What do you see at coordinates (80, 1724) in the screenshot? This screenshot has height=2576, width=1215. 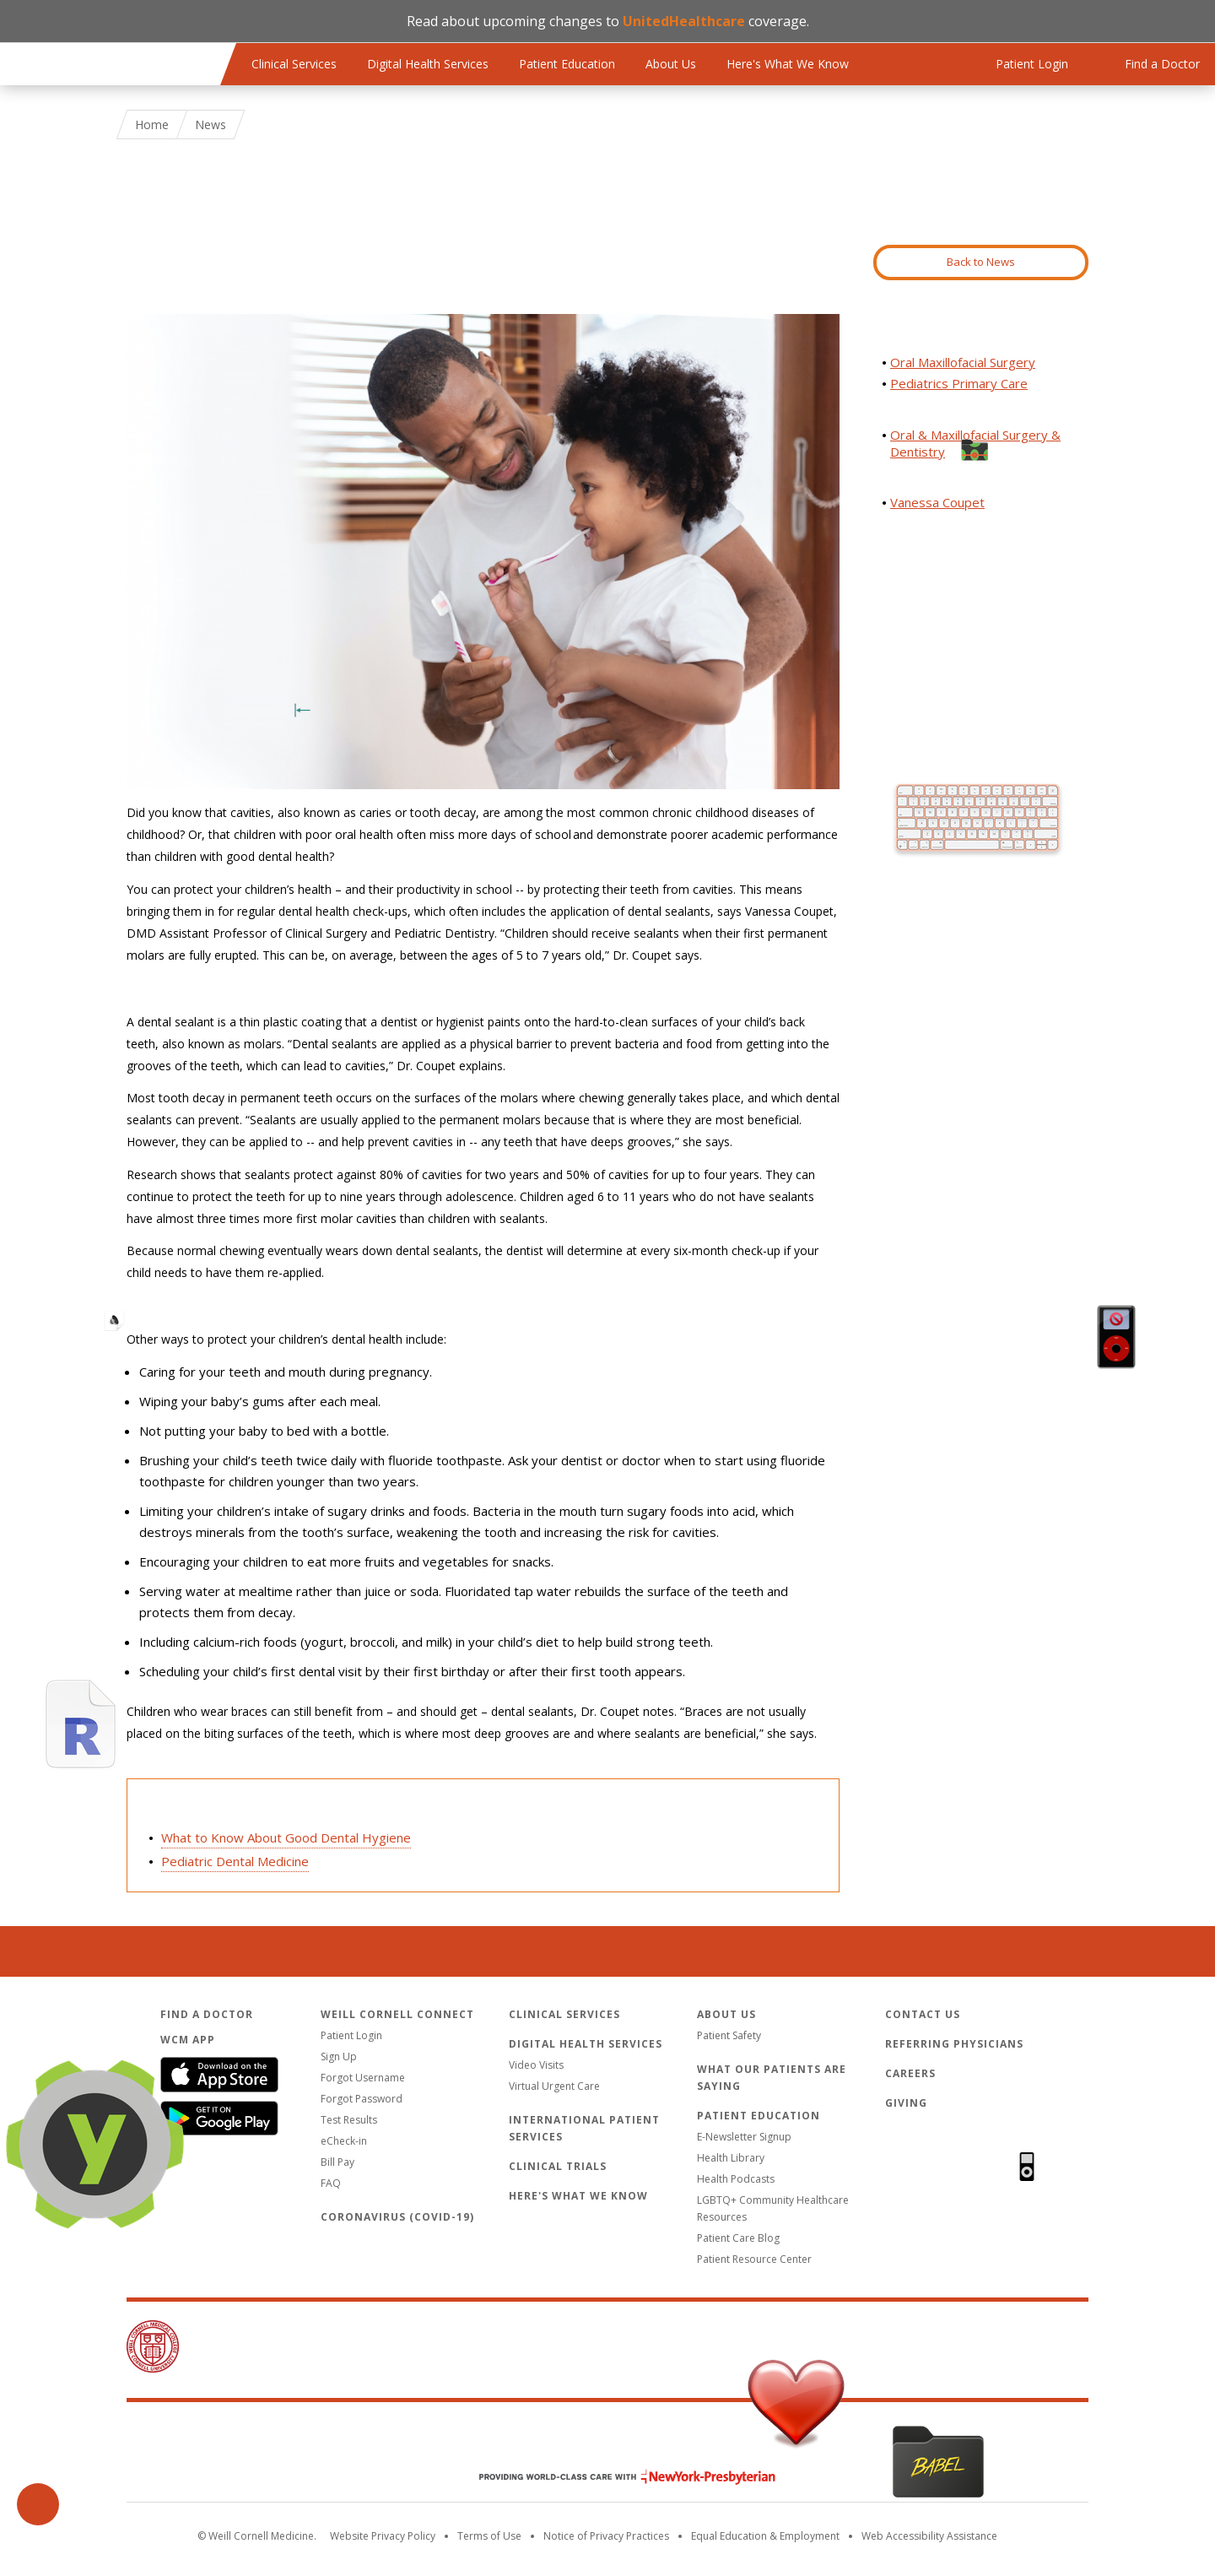 I see `an R programming language source file` at bounding box center [80, 1724].